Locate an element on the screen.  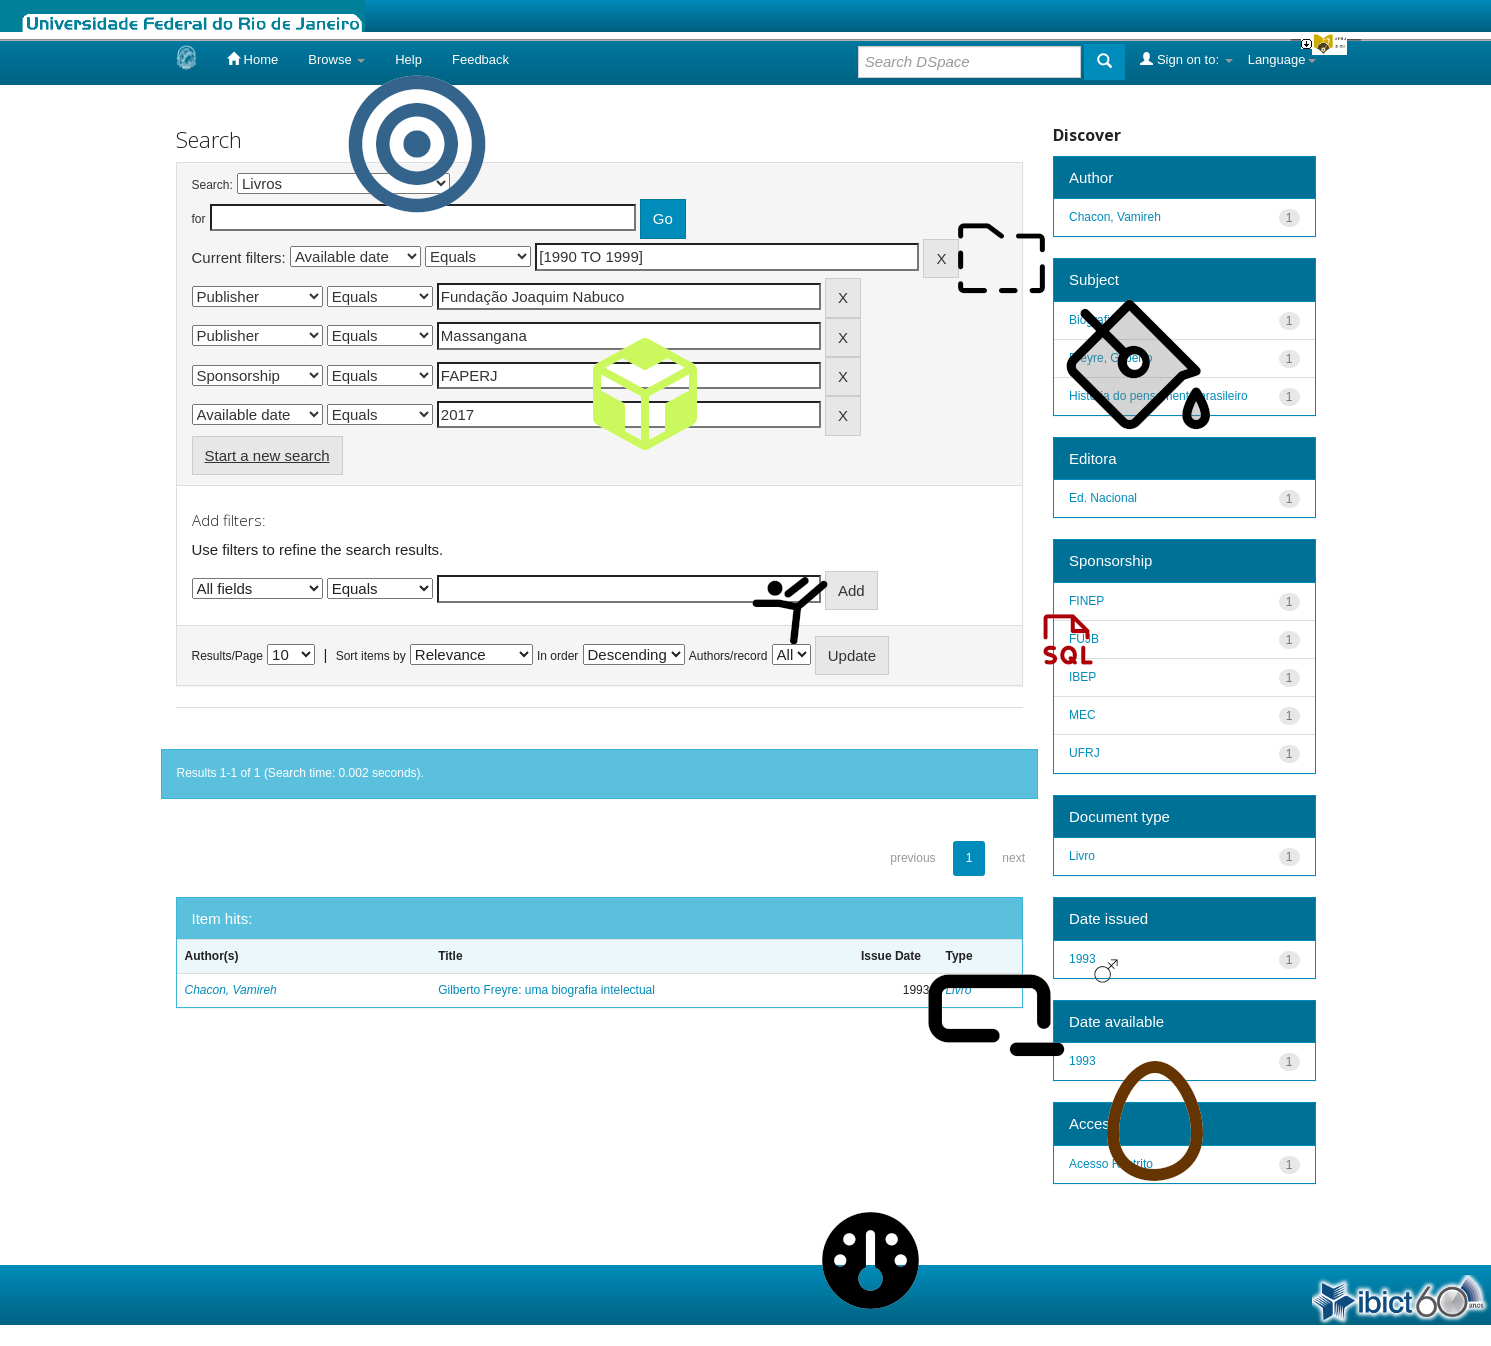
set a goal or target is located at coordinates (417, 144).